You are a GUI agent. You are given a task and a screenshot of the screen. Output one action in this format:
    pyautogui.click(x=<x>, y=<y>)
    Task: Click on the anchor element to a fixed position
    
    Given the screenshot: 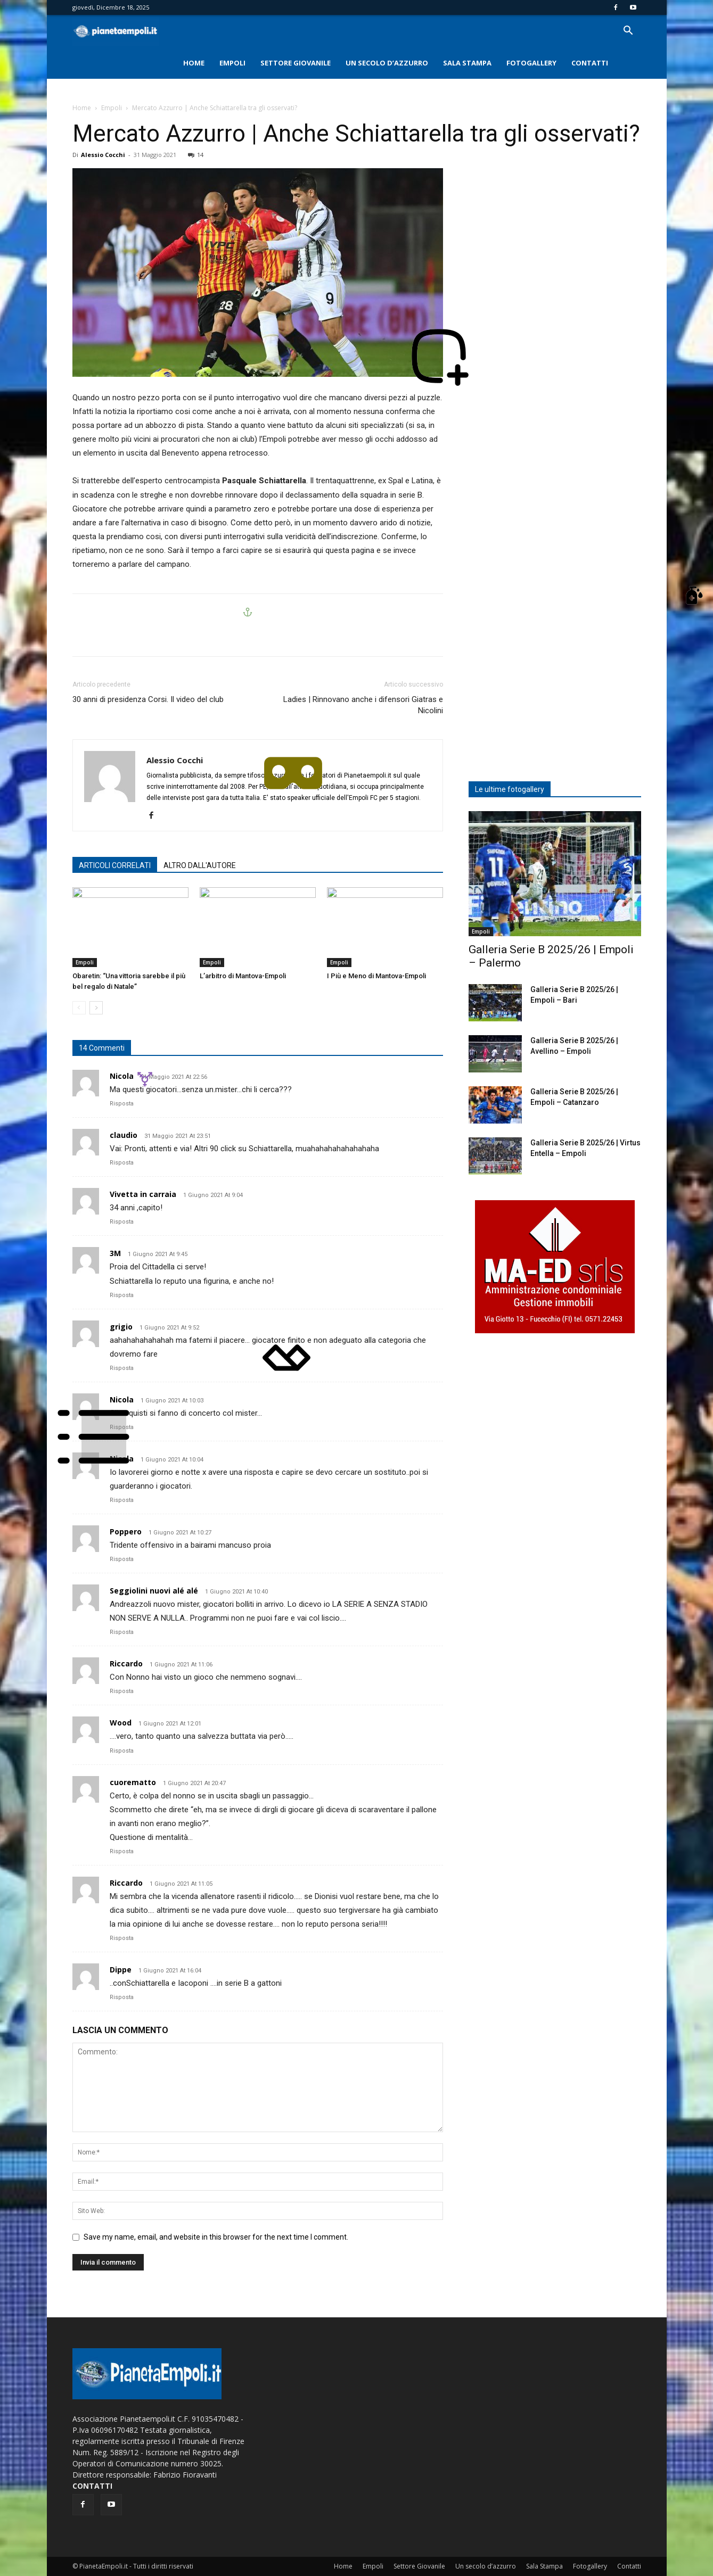 What is the action you would take?
    pyautogui.click(x=248, y=612)
    